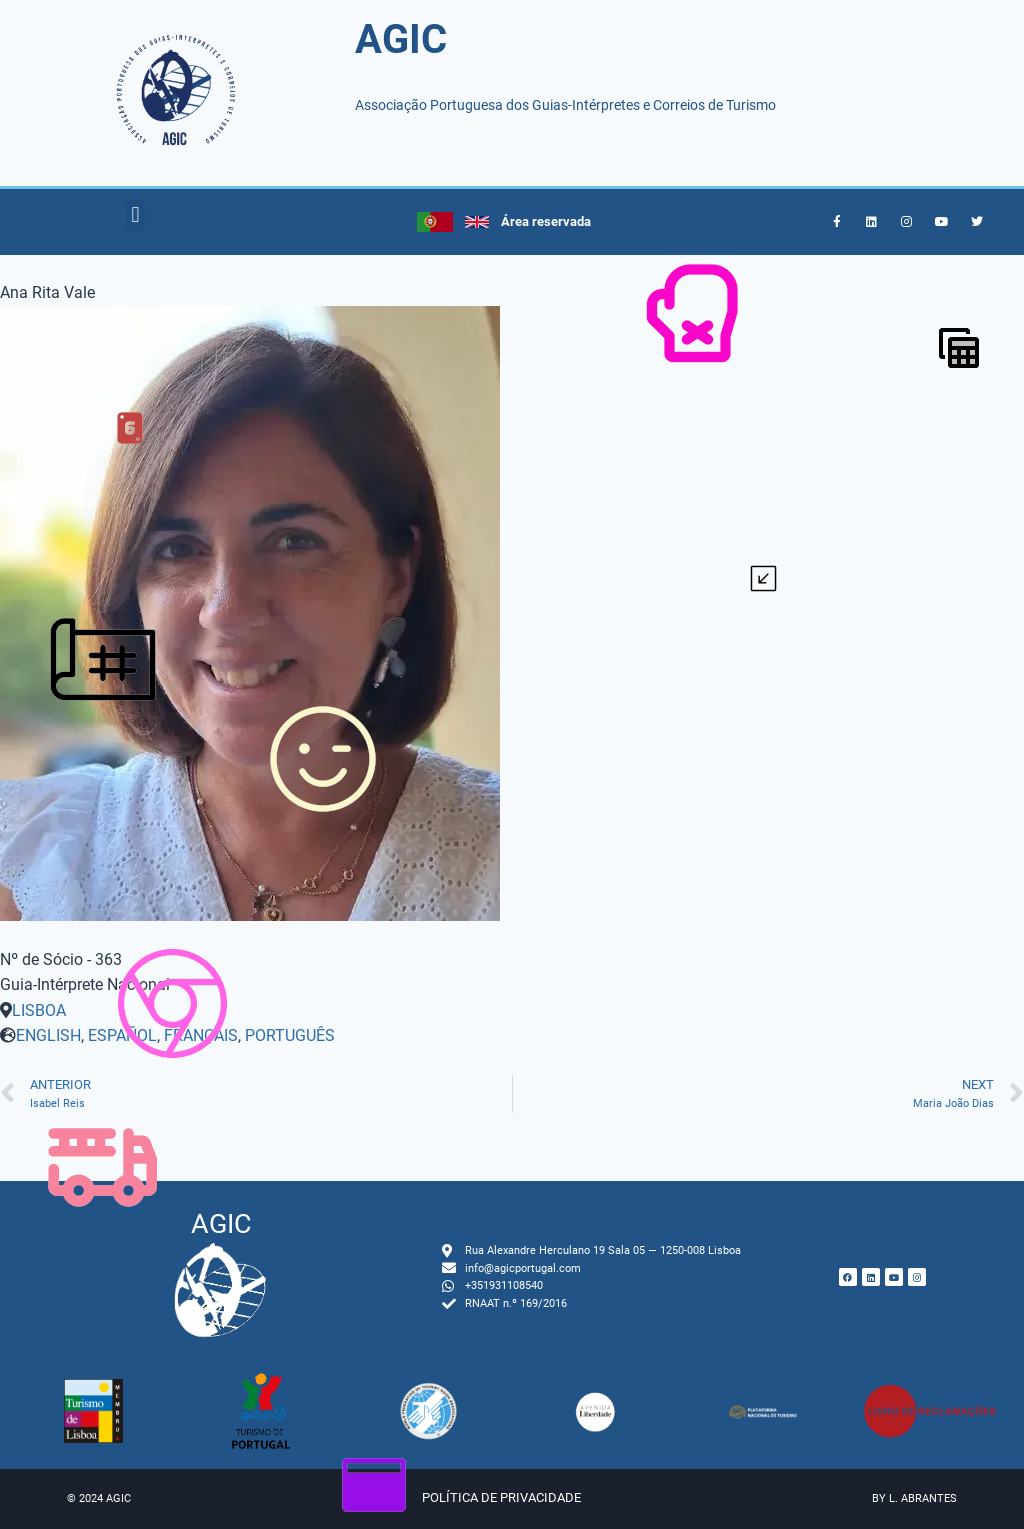 This screenshot has width=1024, height=1529. Describe the element at coordinates (130, 428) in the screenshot. I see `a six of any suit in a card game` at that location.